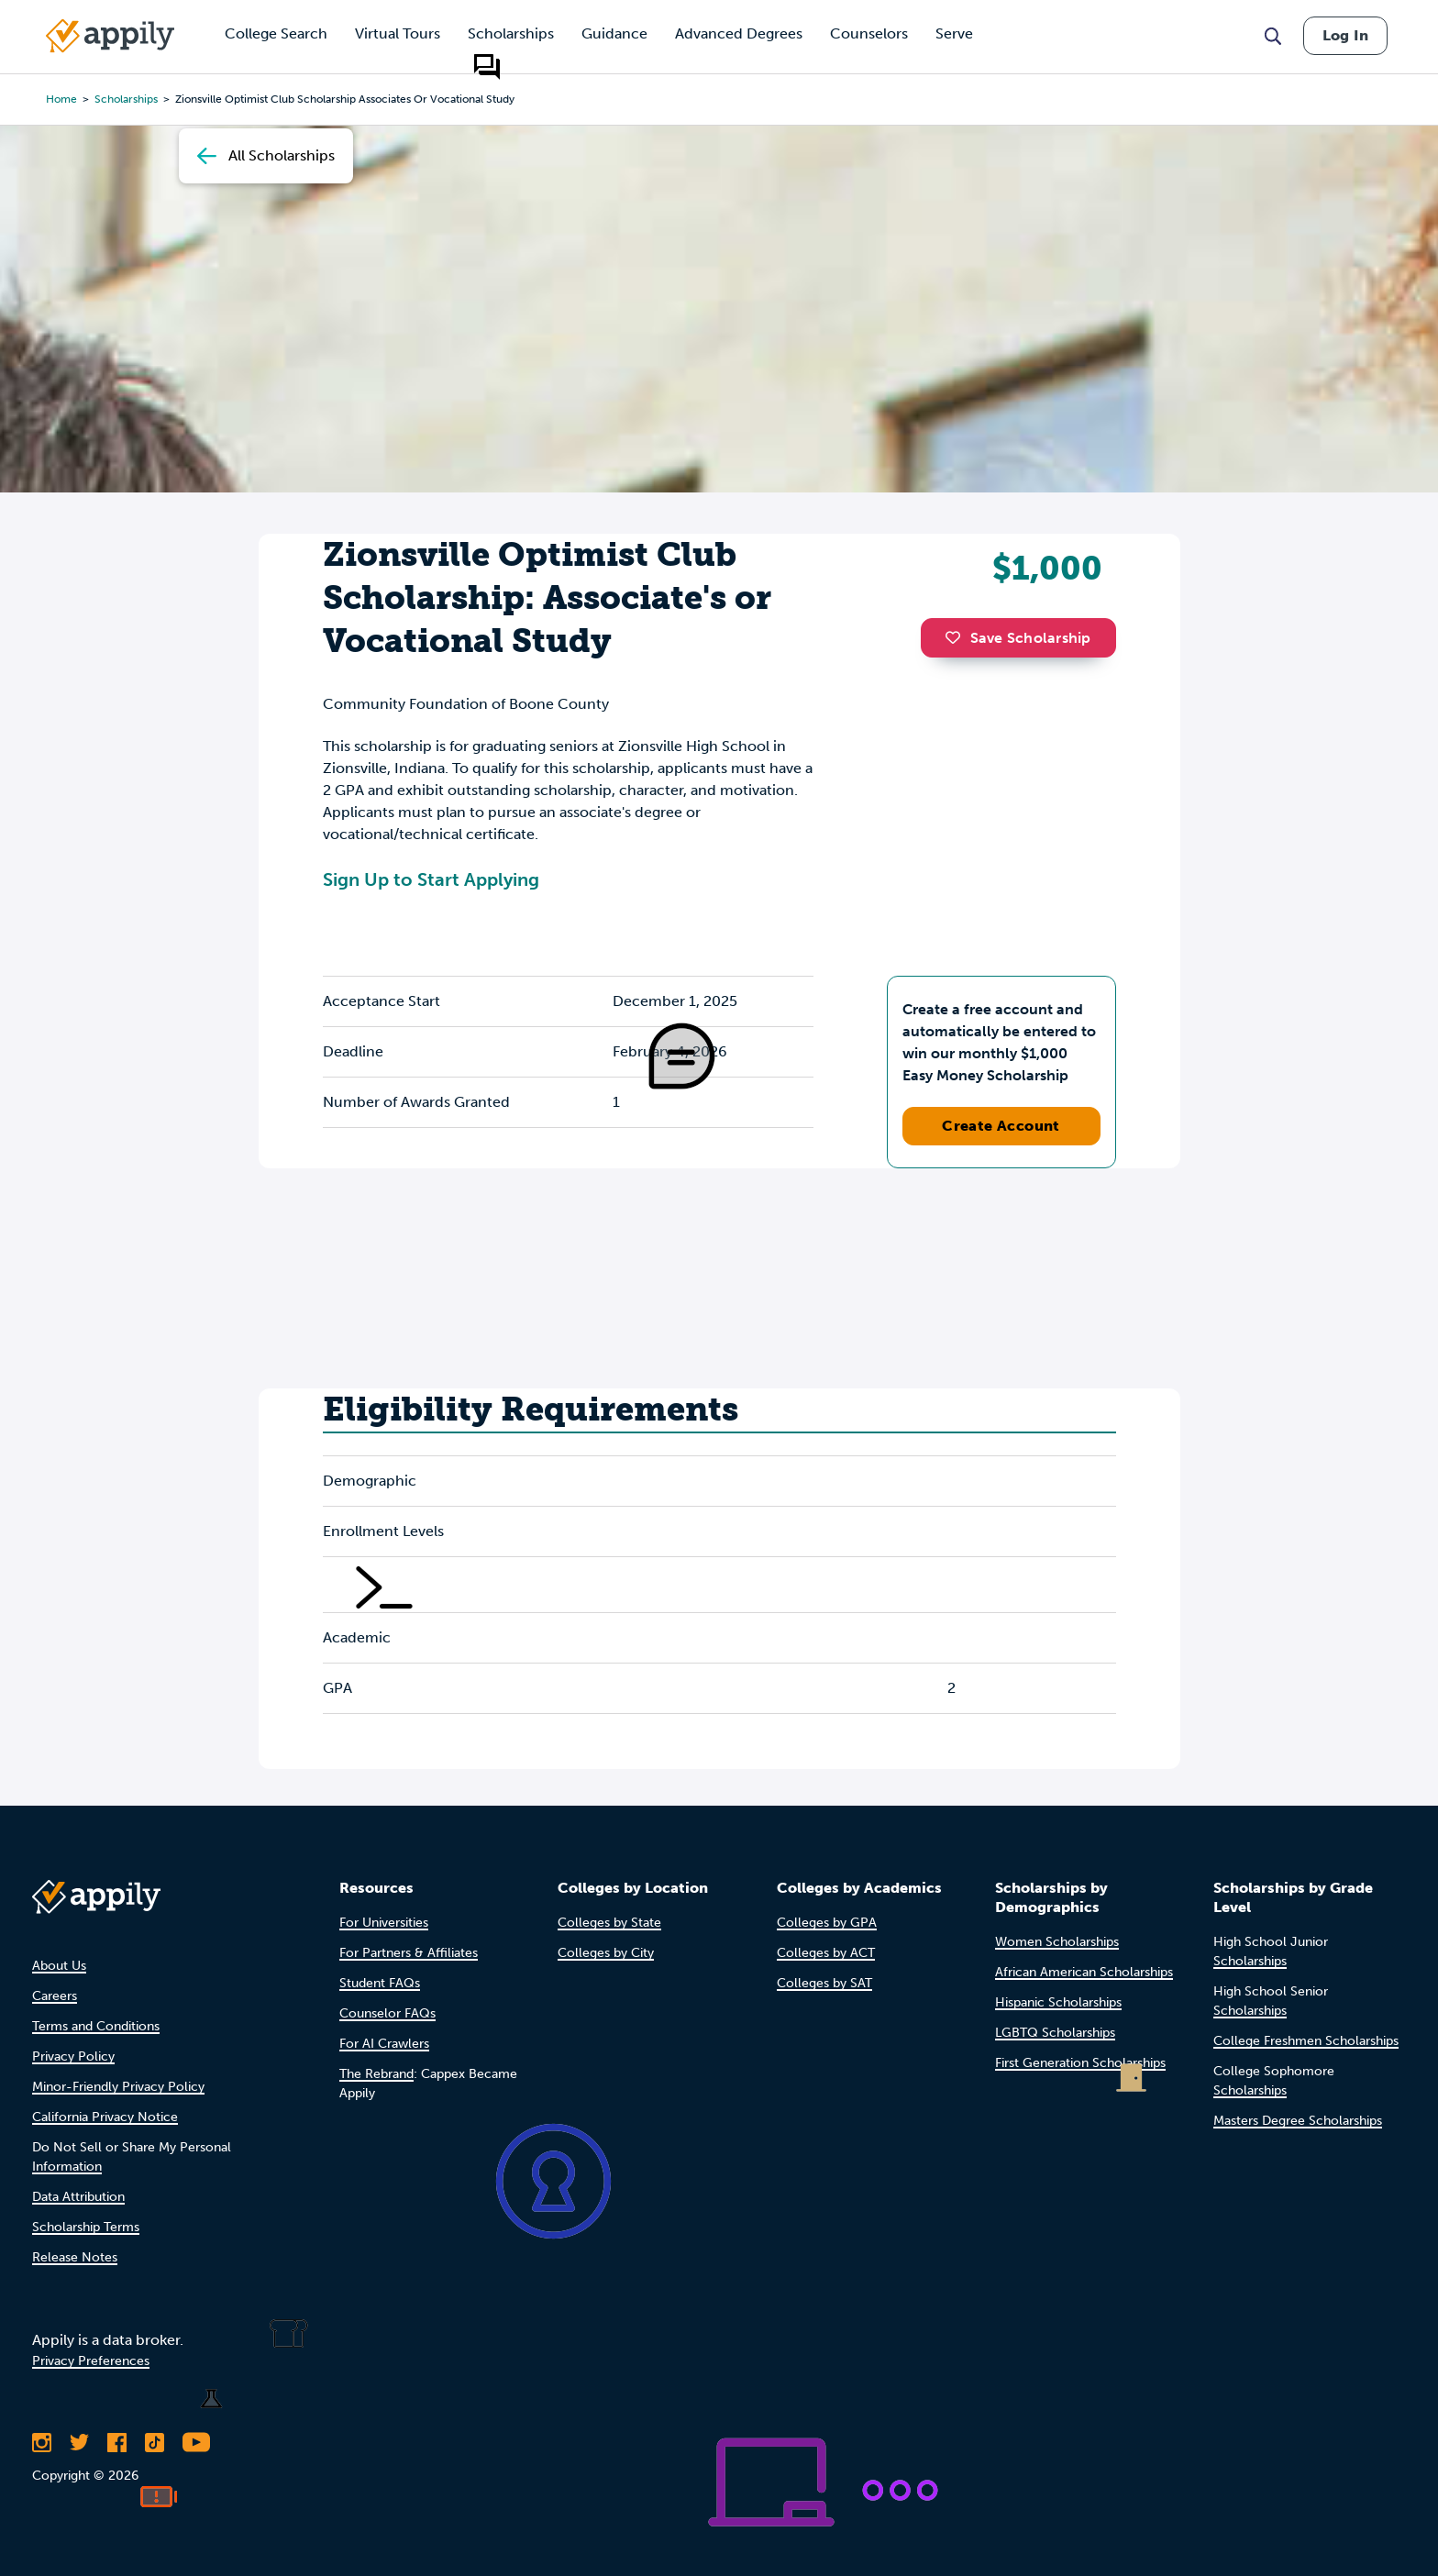 The image size is (1438, 2576). Describe the element at coordinates (487, 67) in the screenshot. I see `open discussion forum or community chat` at that location.